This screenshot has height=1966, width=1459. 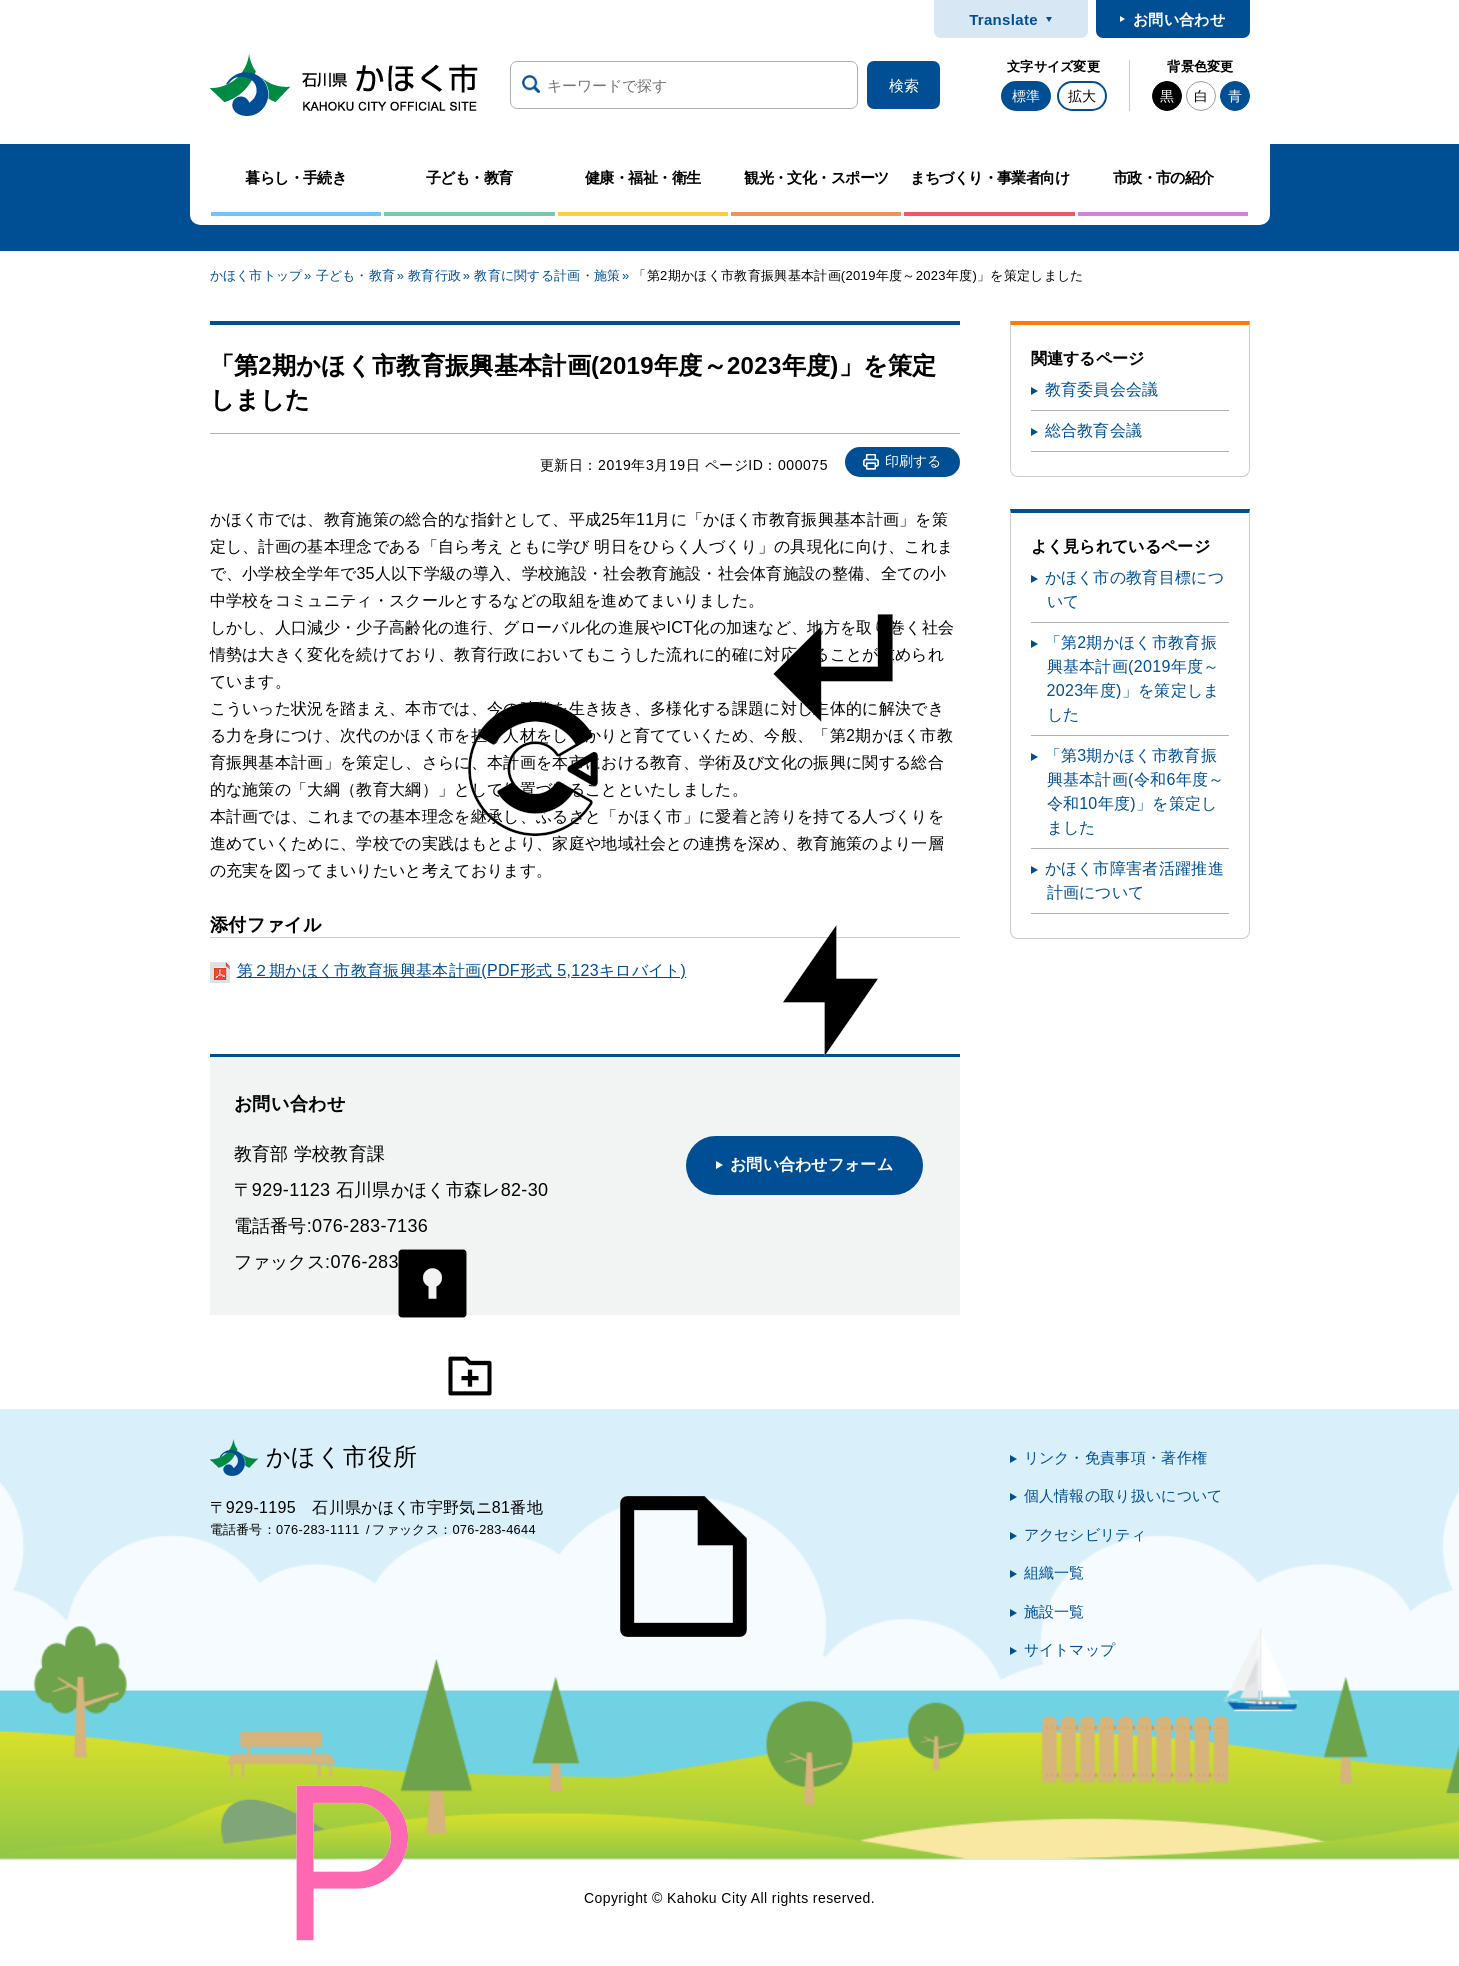 I want to click on construct 3 game development software logo, so click(x=533, y=769).